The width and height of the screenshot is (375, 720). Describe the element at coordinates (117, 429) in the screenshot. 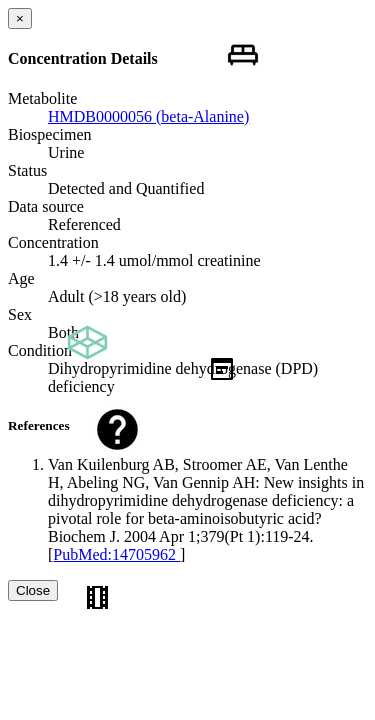

I see `access help or support information` at that location.